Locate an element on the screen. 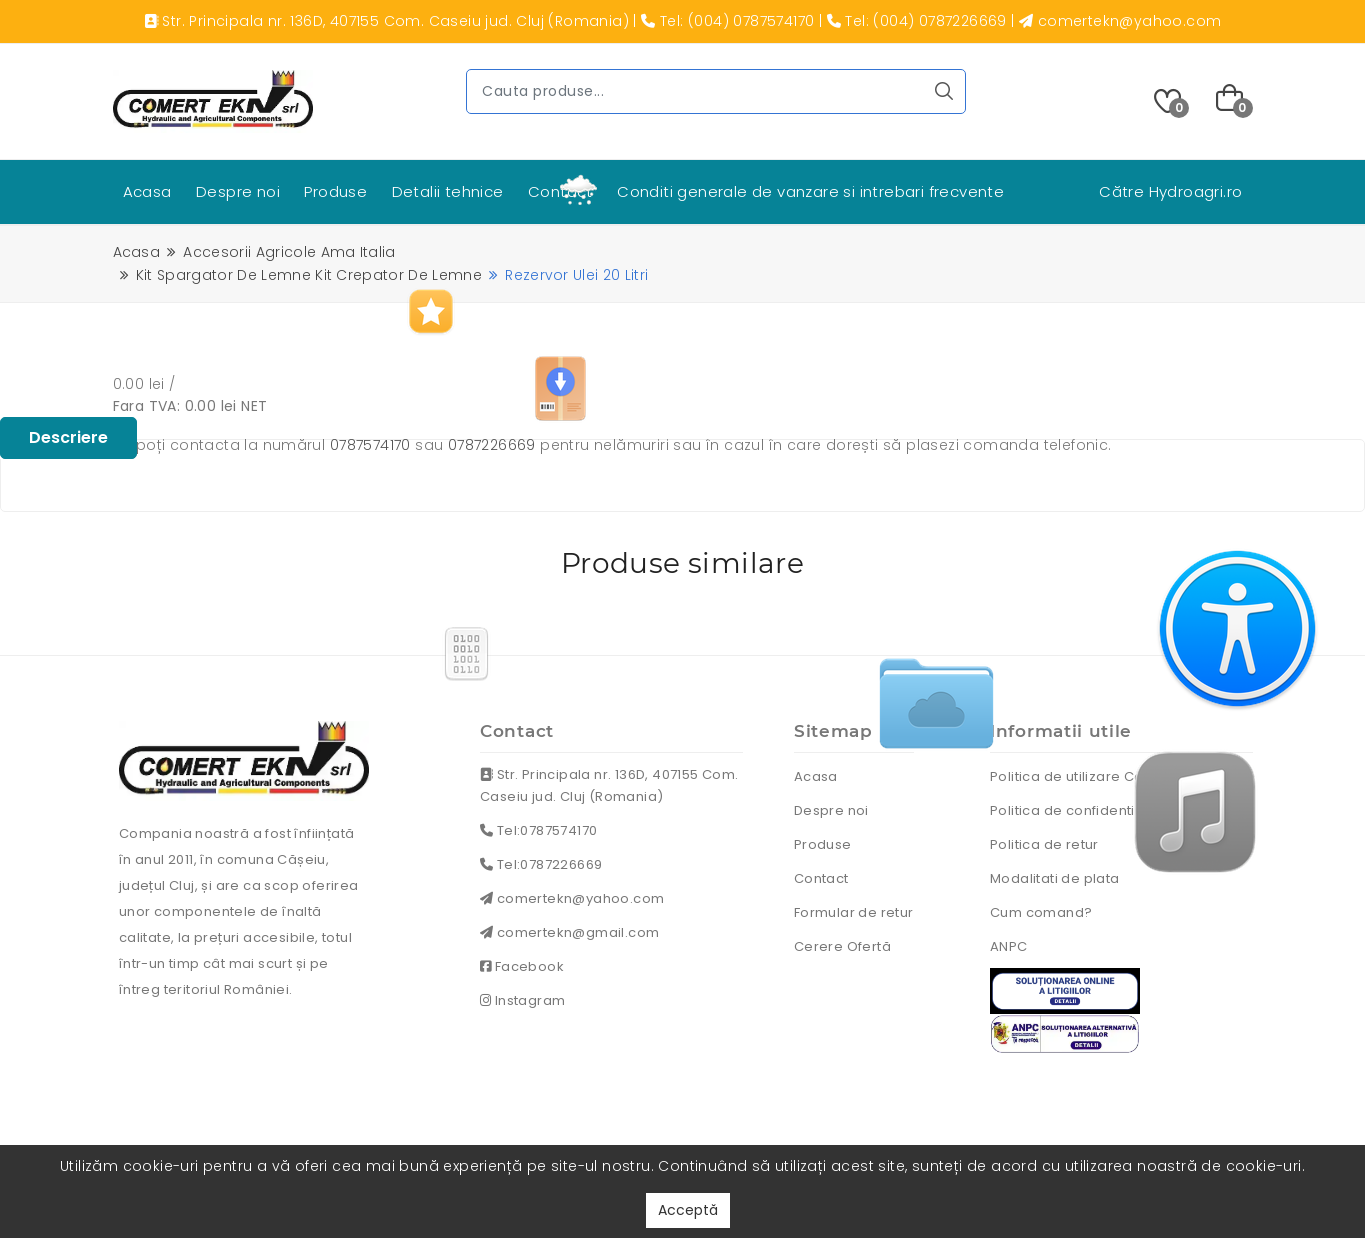  open accessibility settings is located at coordinates (1237, 628).